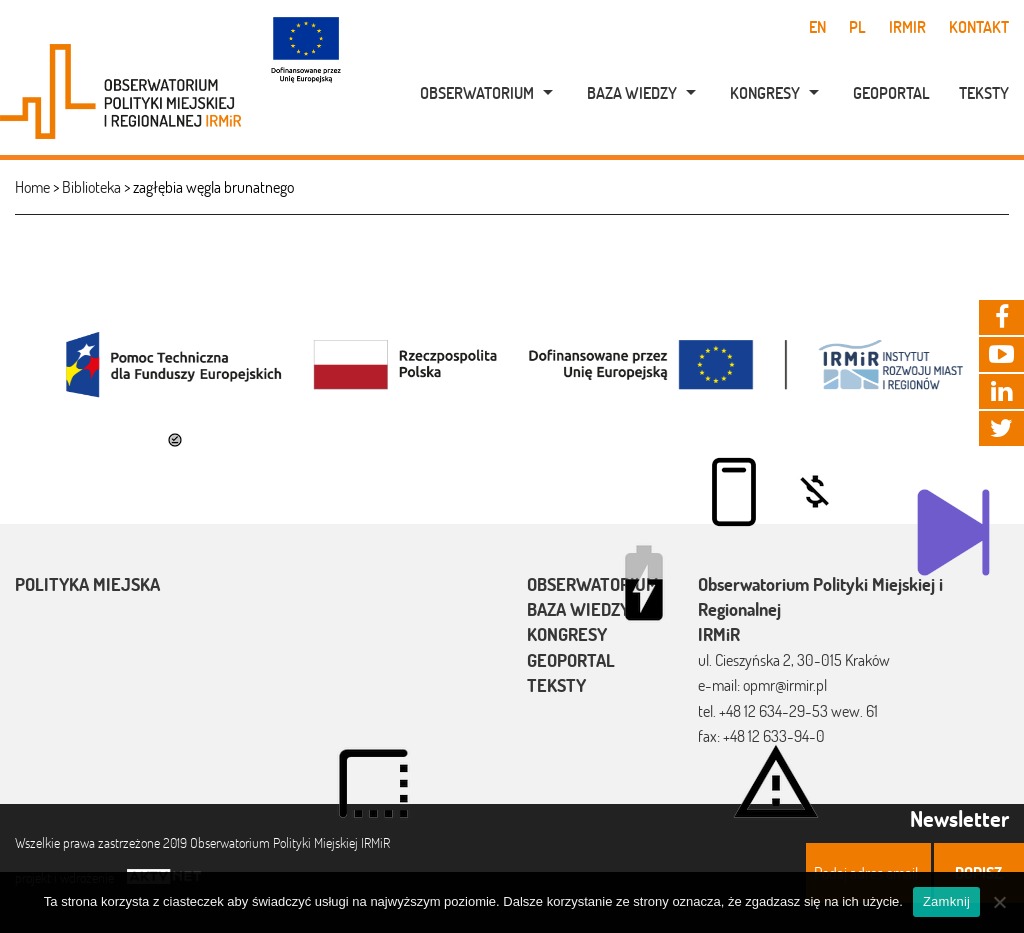 Image resolution: width=1024 pixels, height=933 pixels. Describe the element at coordinates (953, 532) in the screenshot. I see `skip to the next track` at that location.